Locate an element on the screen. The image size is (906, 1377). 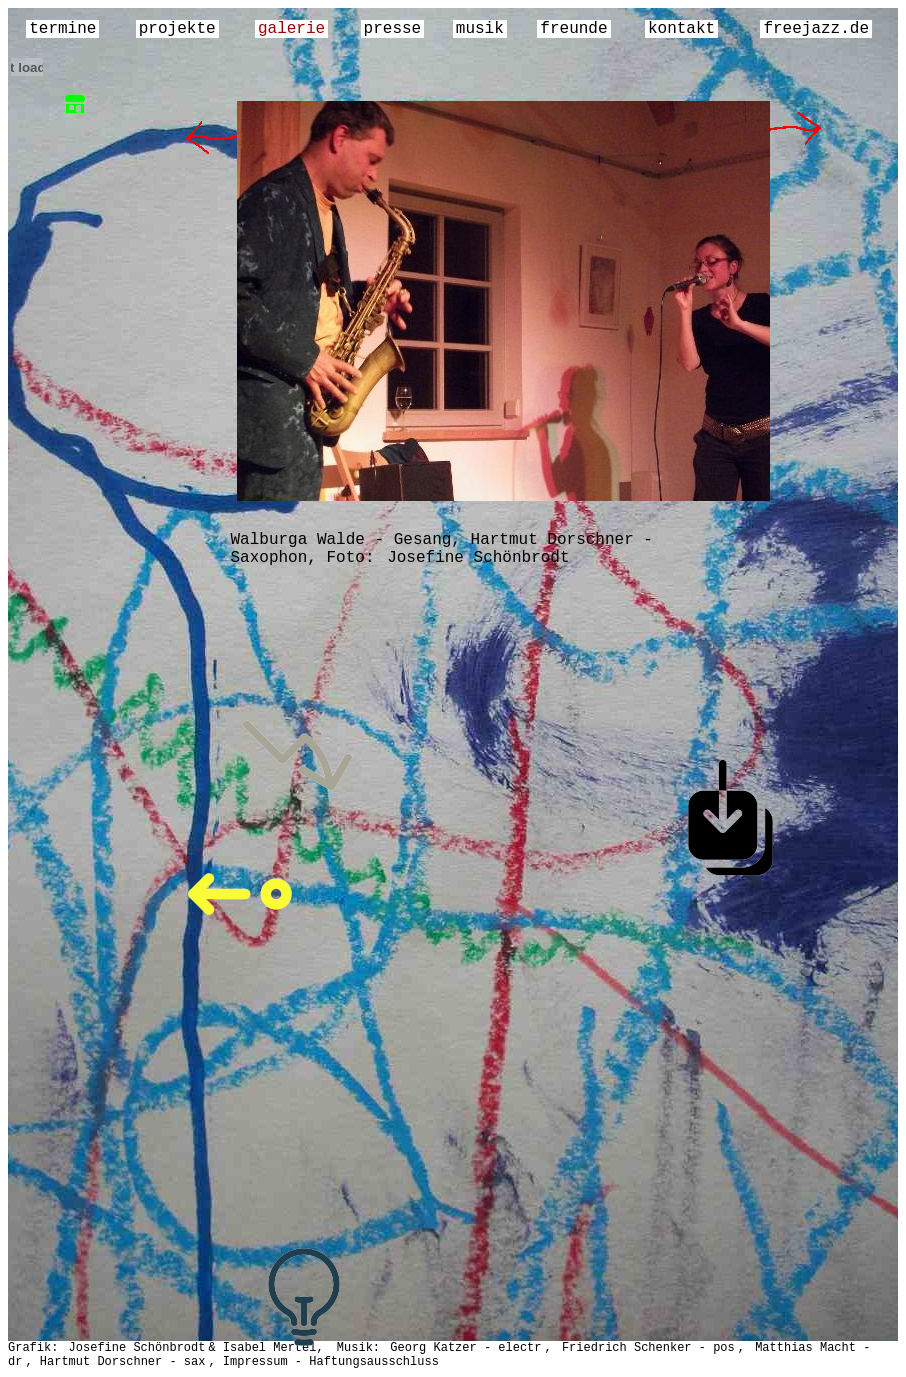
move item to the left is located at coordinates (240, 894).